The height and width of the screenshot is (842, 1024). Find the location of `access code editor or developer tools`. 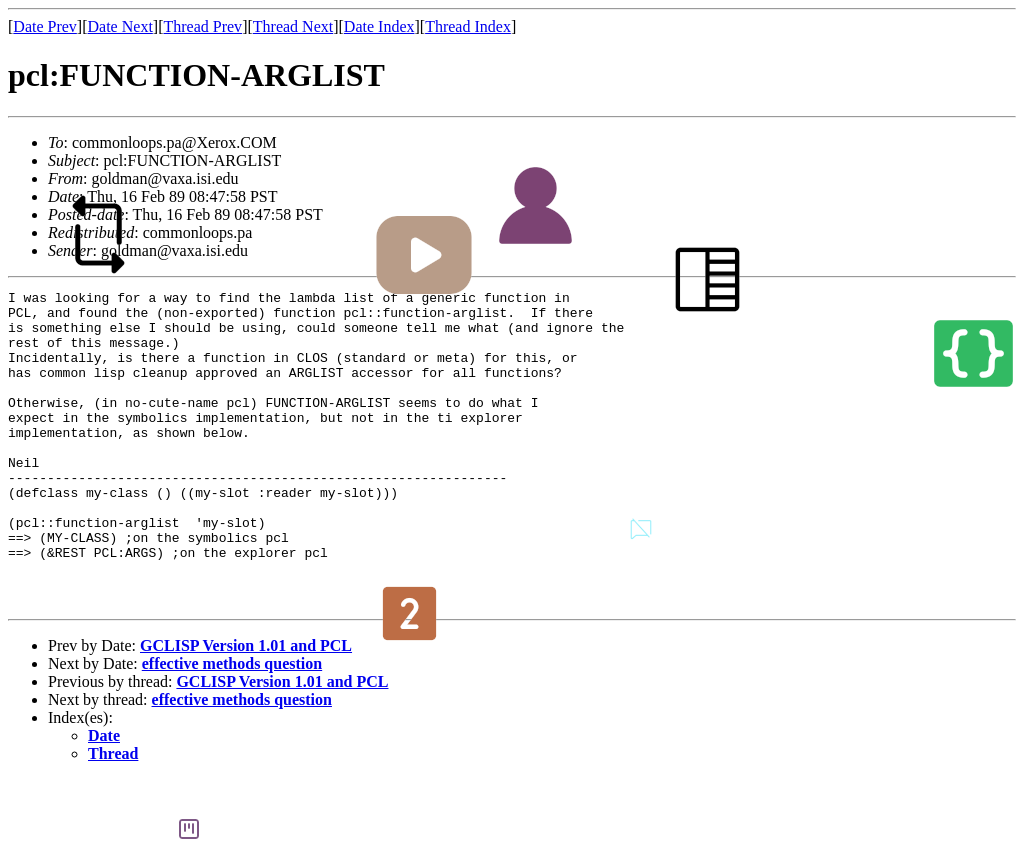

access code editor or developer tools is located at coordinates (973, 353).